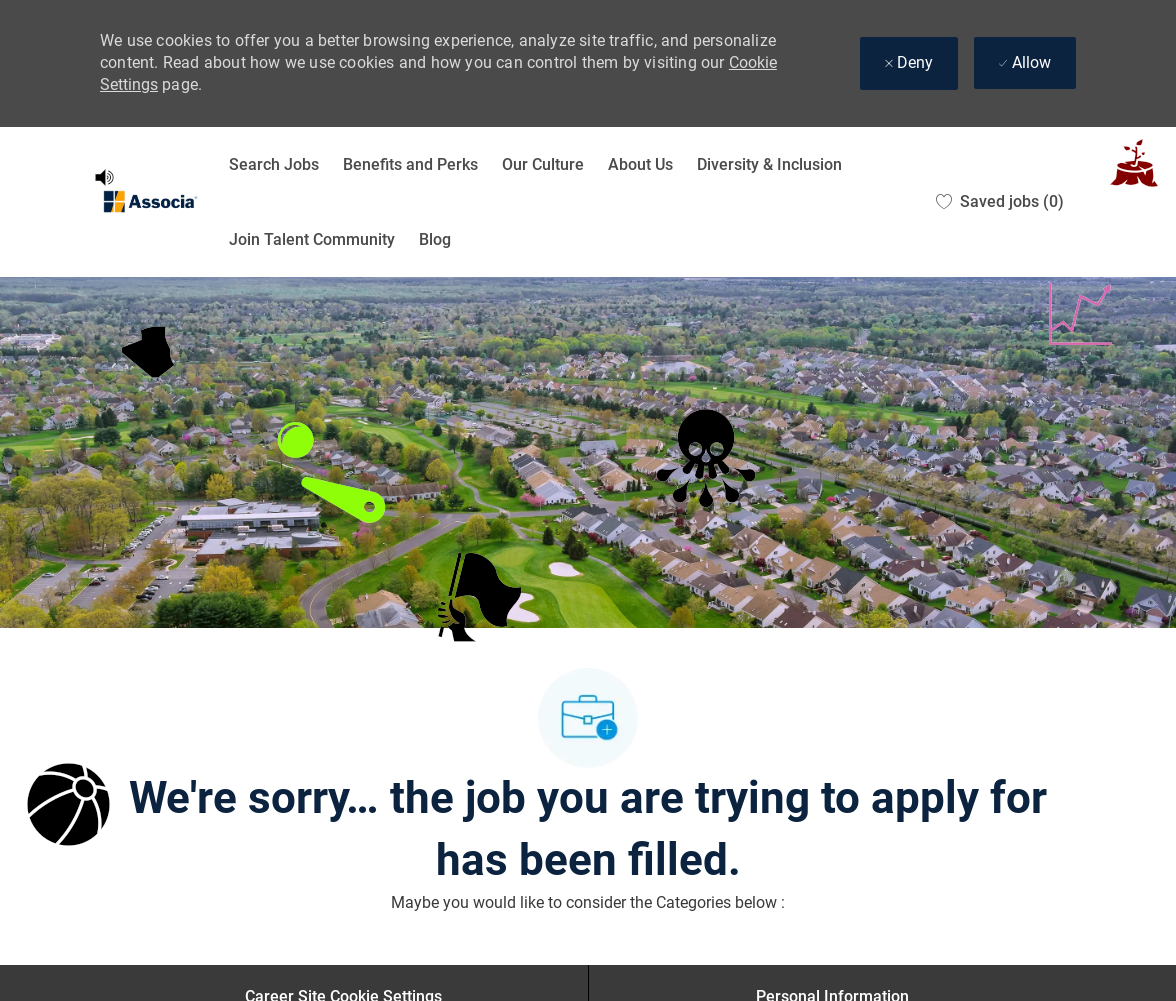 The image size is (1176, 1001). Describe the element at coordinates (104, 177) in the screenshot. I see `adjust volume or sound settings` at that location.